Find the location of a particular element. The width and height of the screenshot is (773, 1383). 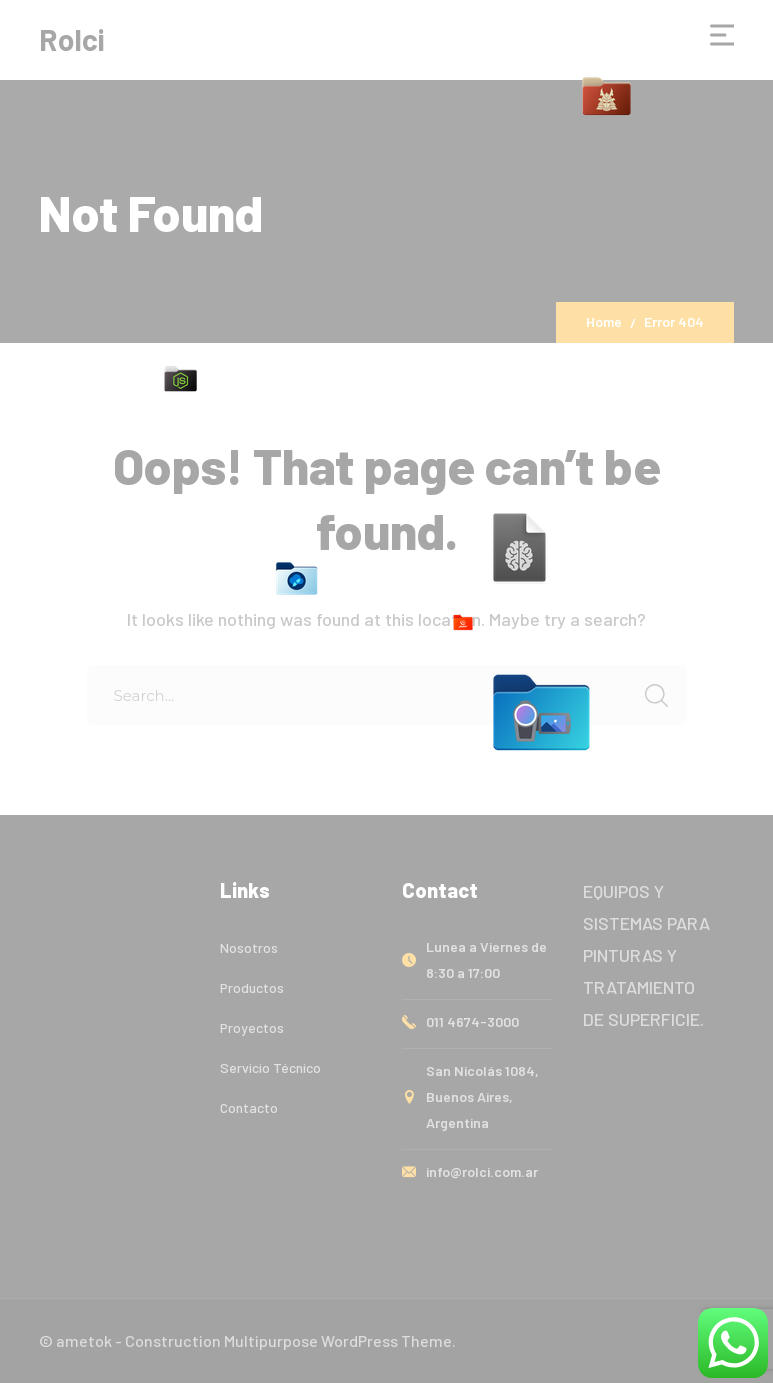

open video recordings folder is located at coordinates (541, 715).